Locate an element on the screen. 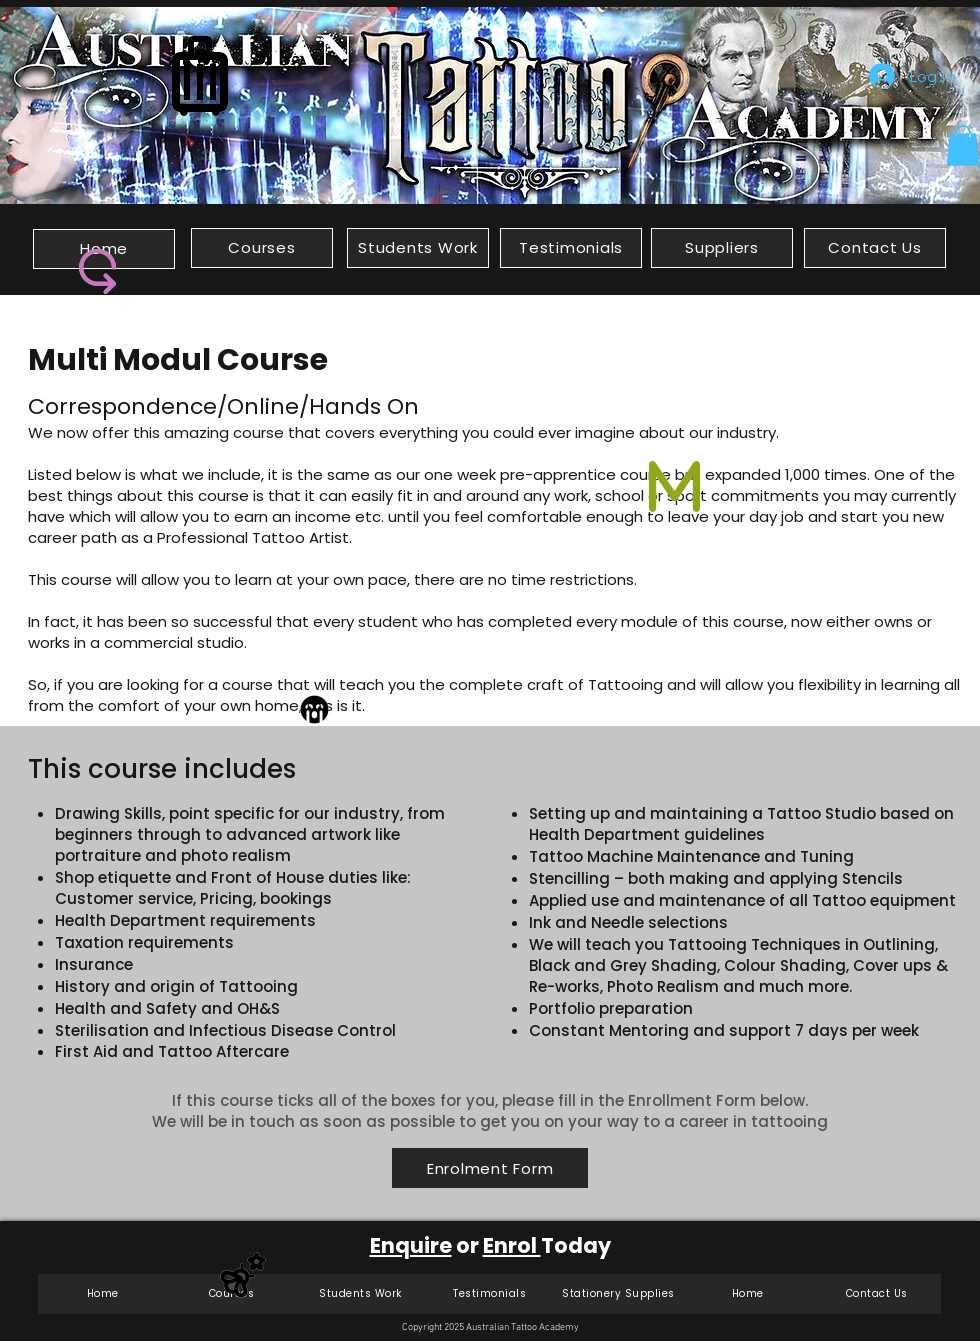 Image resolution: width=980 pixels, height=1341 pixels. indicates an error or failed action is located at coordinates (314, 709).